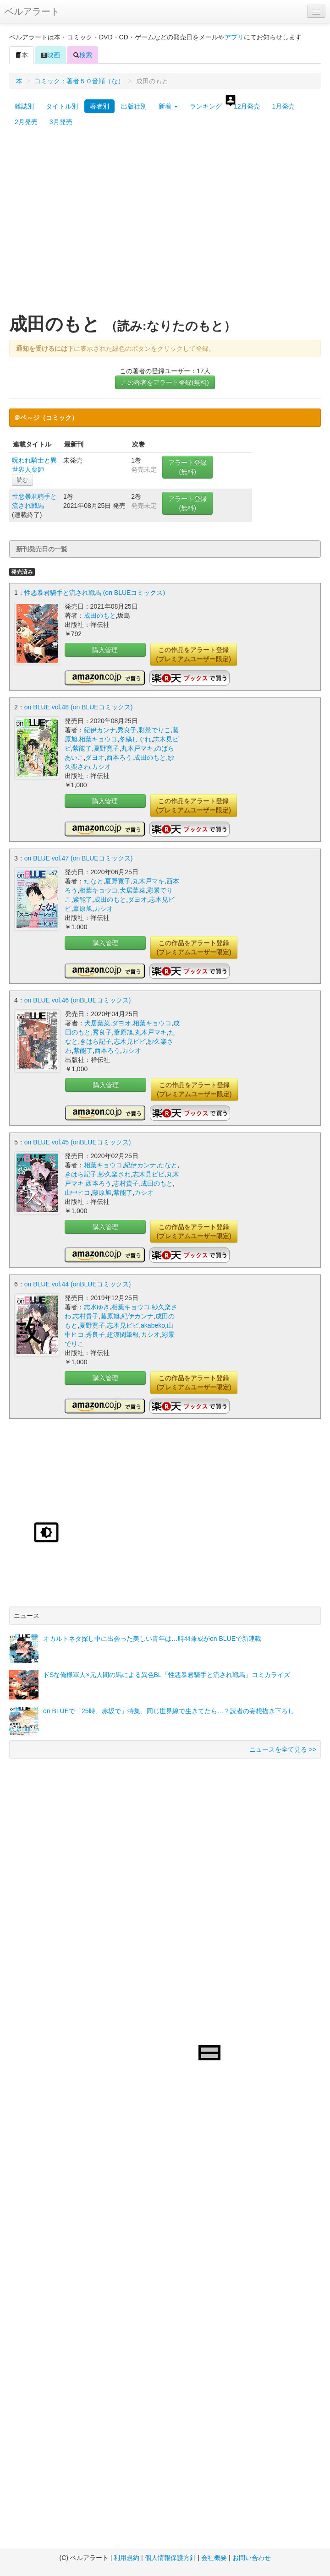  What do you see at coordinates (209, 2053) in the screenshot?
I see `switch to stream or list view` at bounding box center [209, 2053].